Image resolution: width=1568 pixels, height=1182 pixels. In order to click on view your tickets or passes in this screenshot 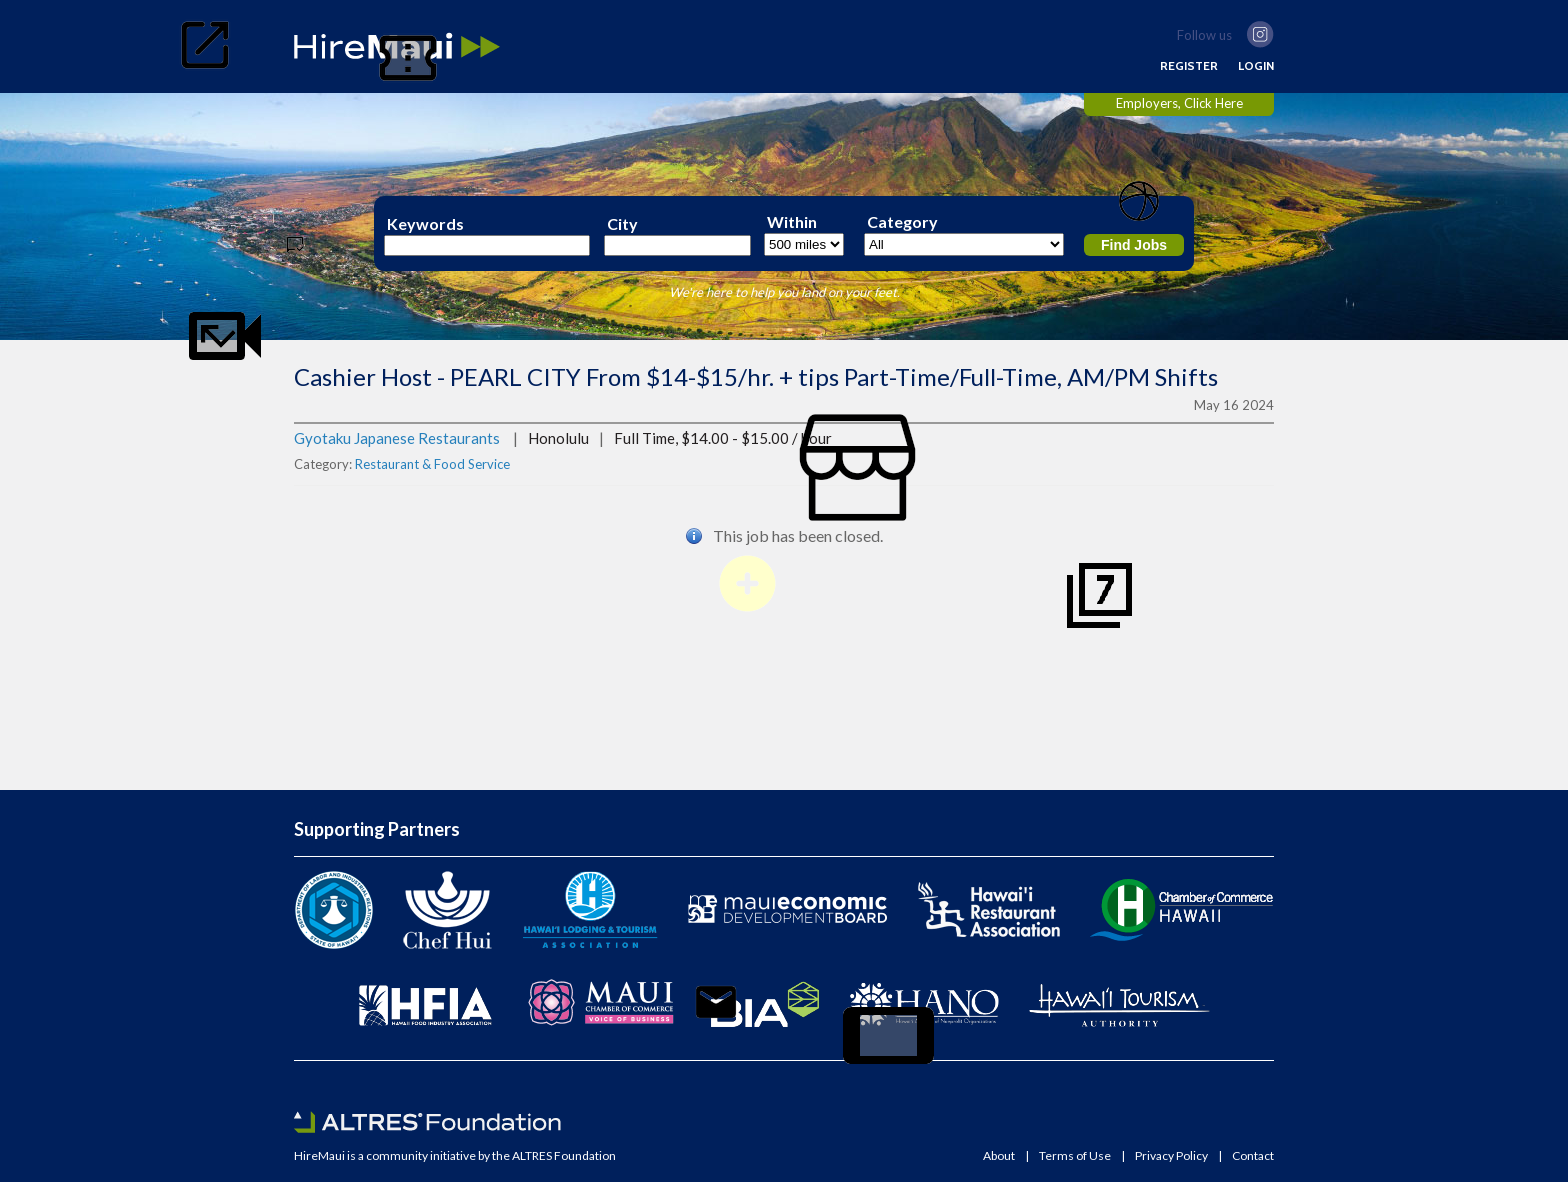, I will do `click(408, 58)`.